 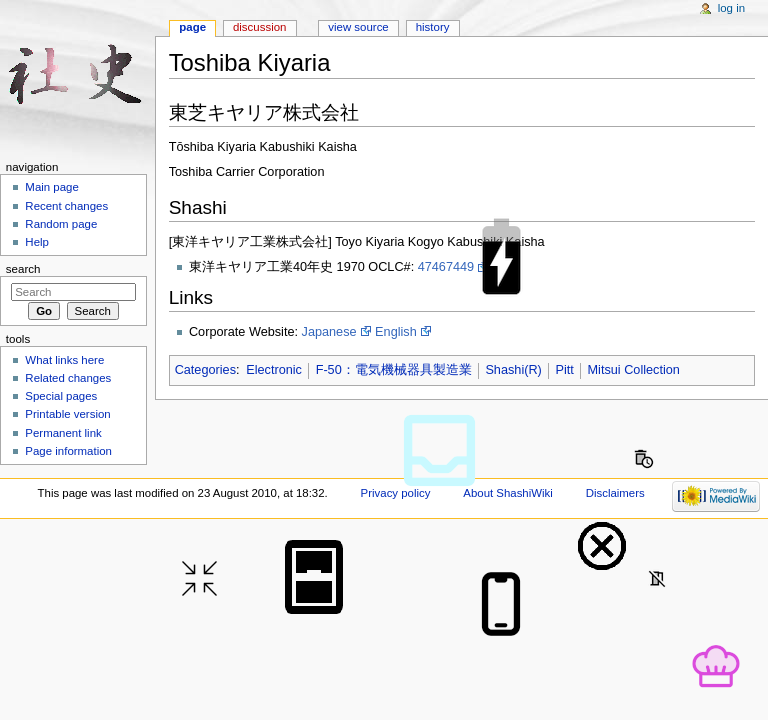 What do you see at coordinates (439, 450) in the screenshot?
I see `view inbox or incoming items` at bounding box center [439, 450].